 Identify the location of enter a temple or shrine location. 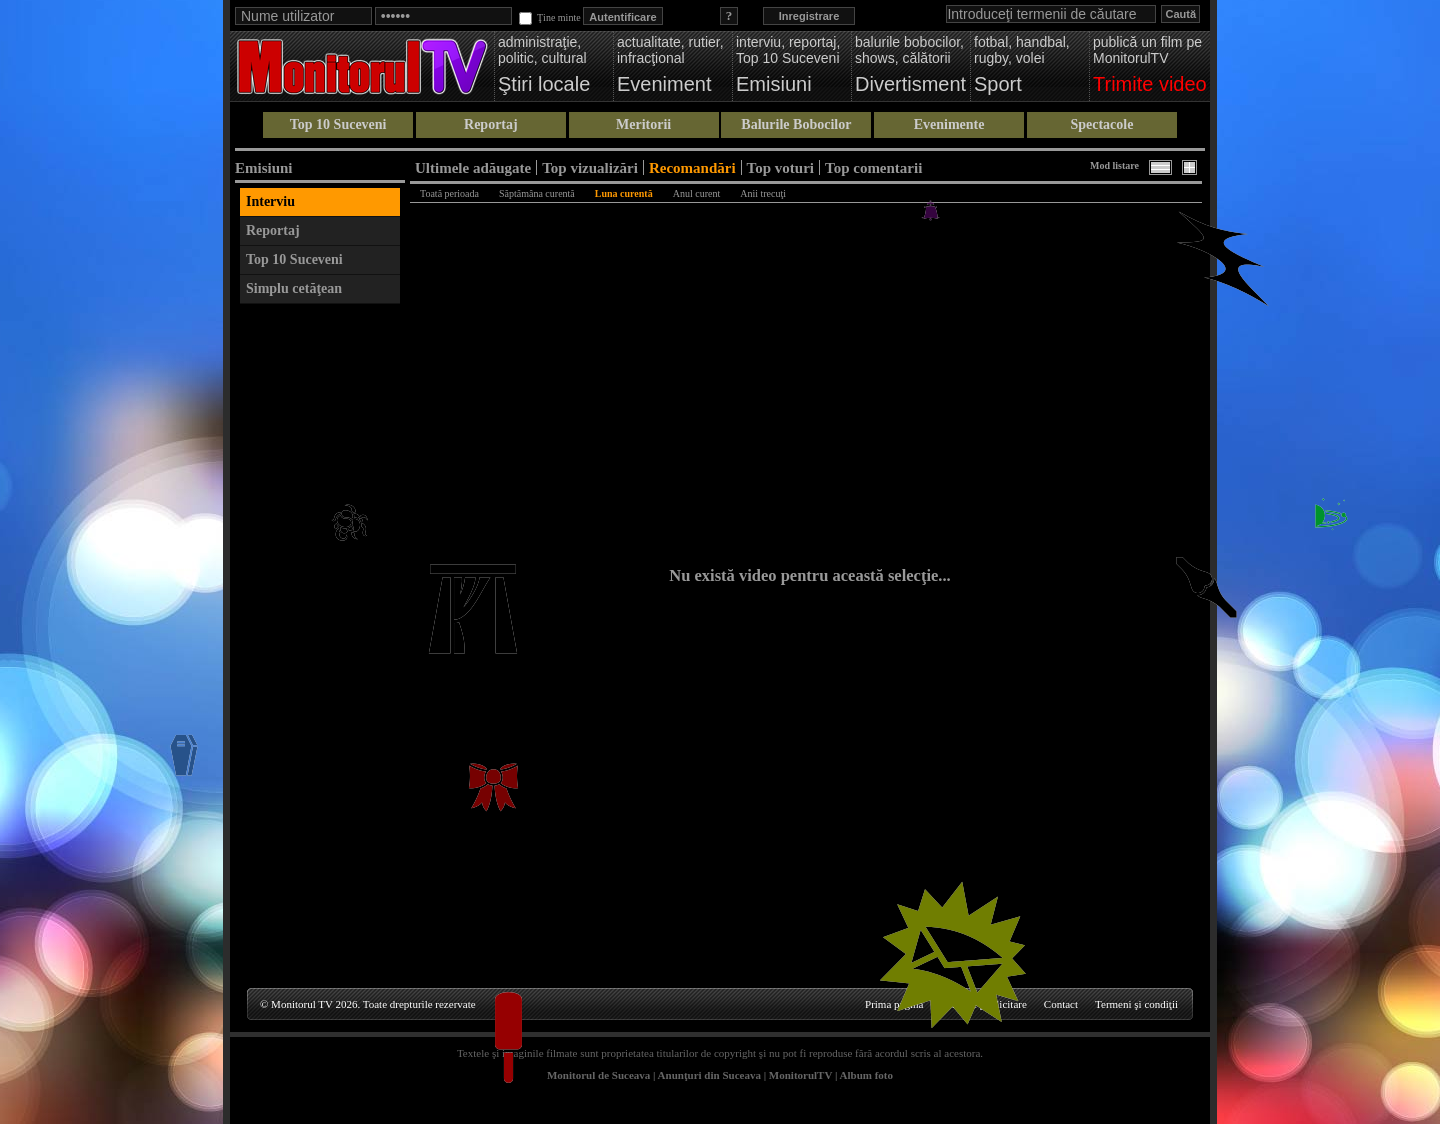
(473, 609).